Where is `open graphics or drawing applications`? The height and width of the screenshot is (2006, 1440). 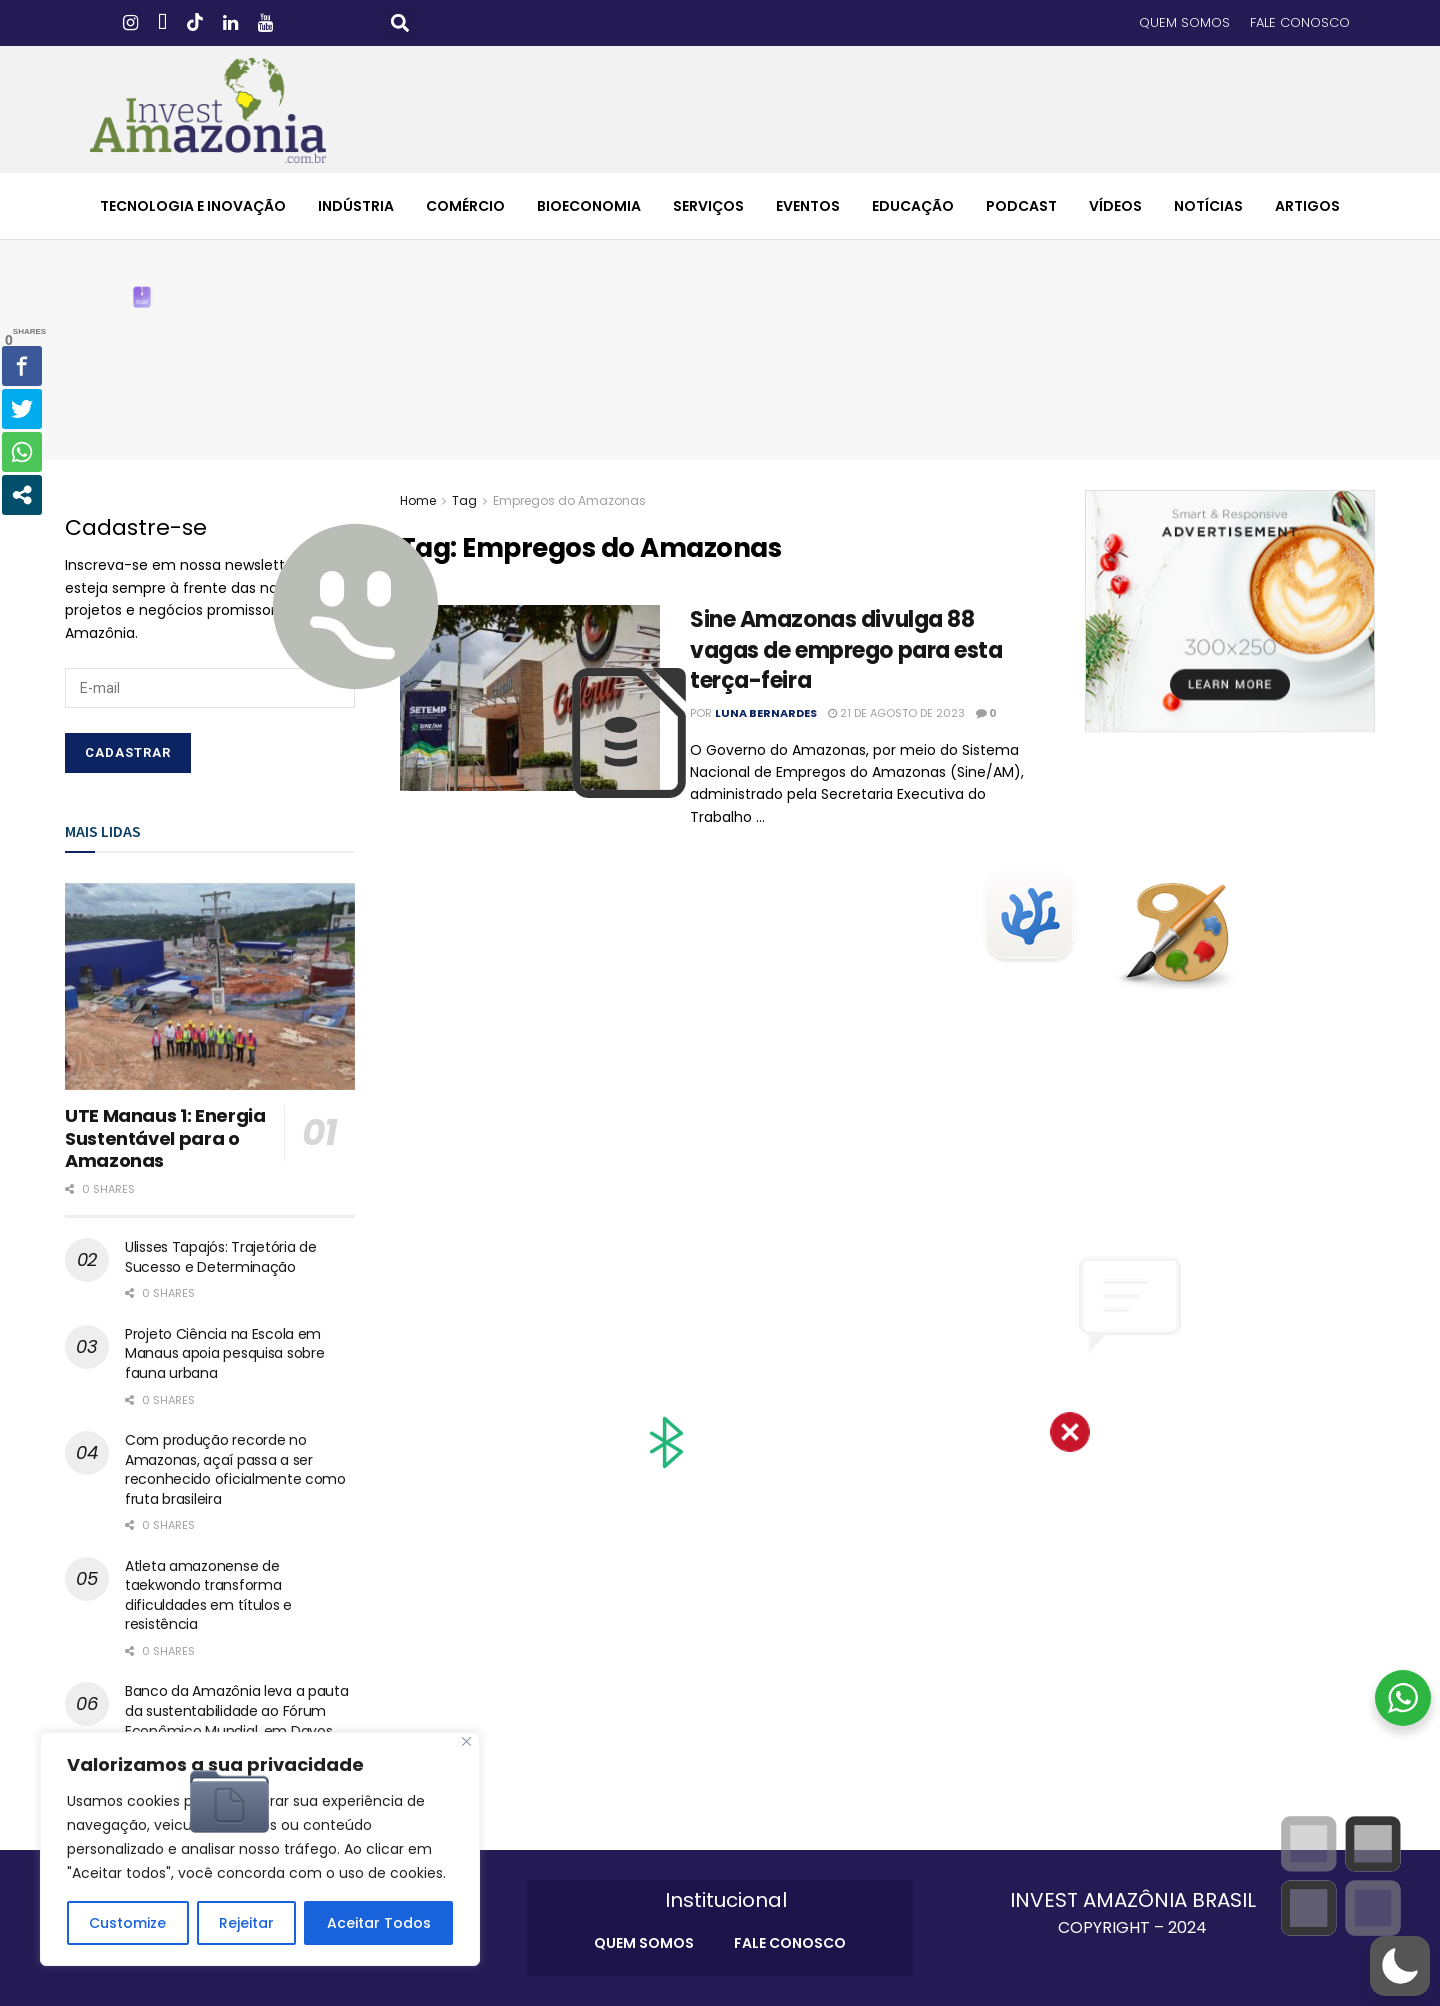
open graphics or drawing applications is located at coordinates (1176, 936).